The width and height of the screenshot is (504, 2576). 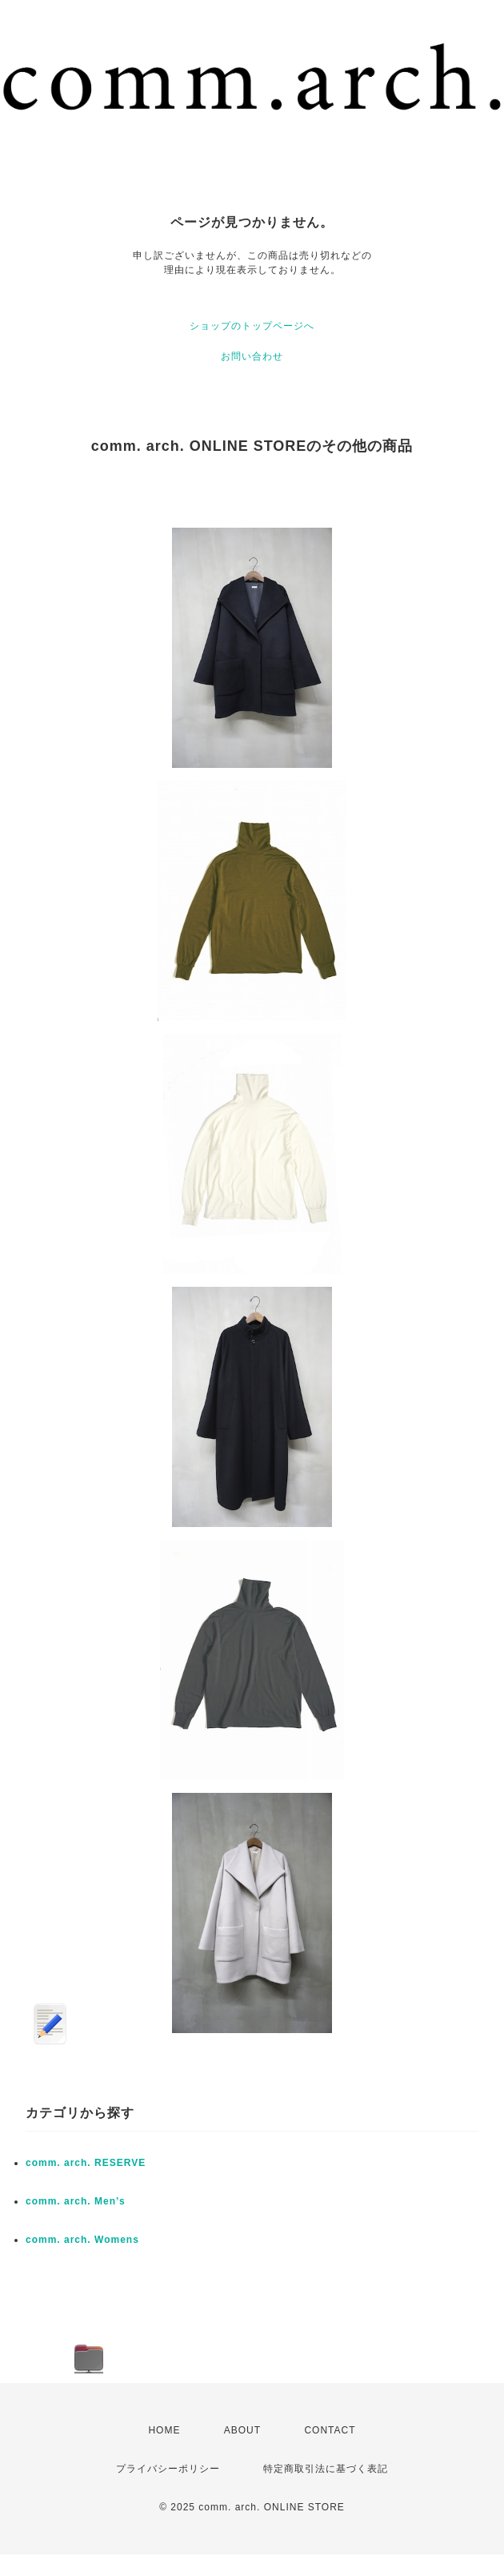 I want to click on open the text editor application, so click(x=50, y=2023).